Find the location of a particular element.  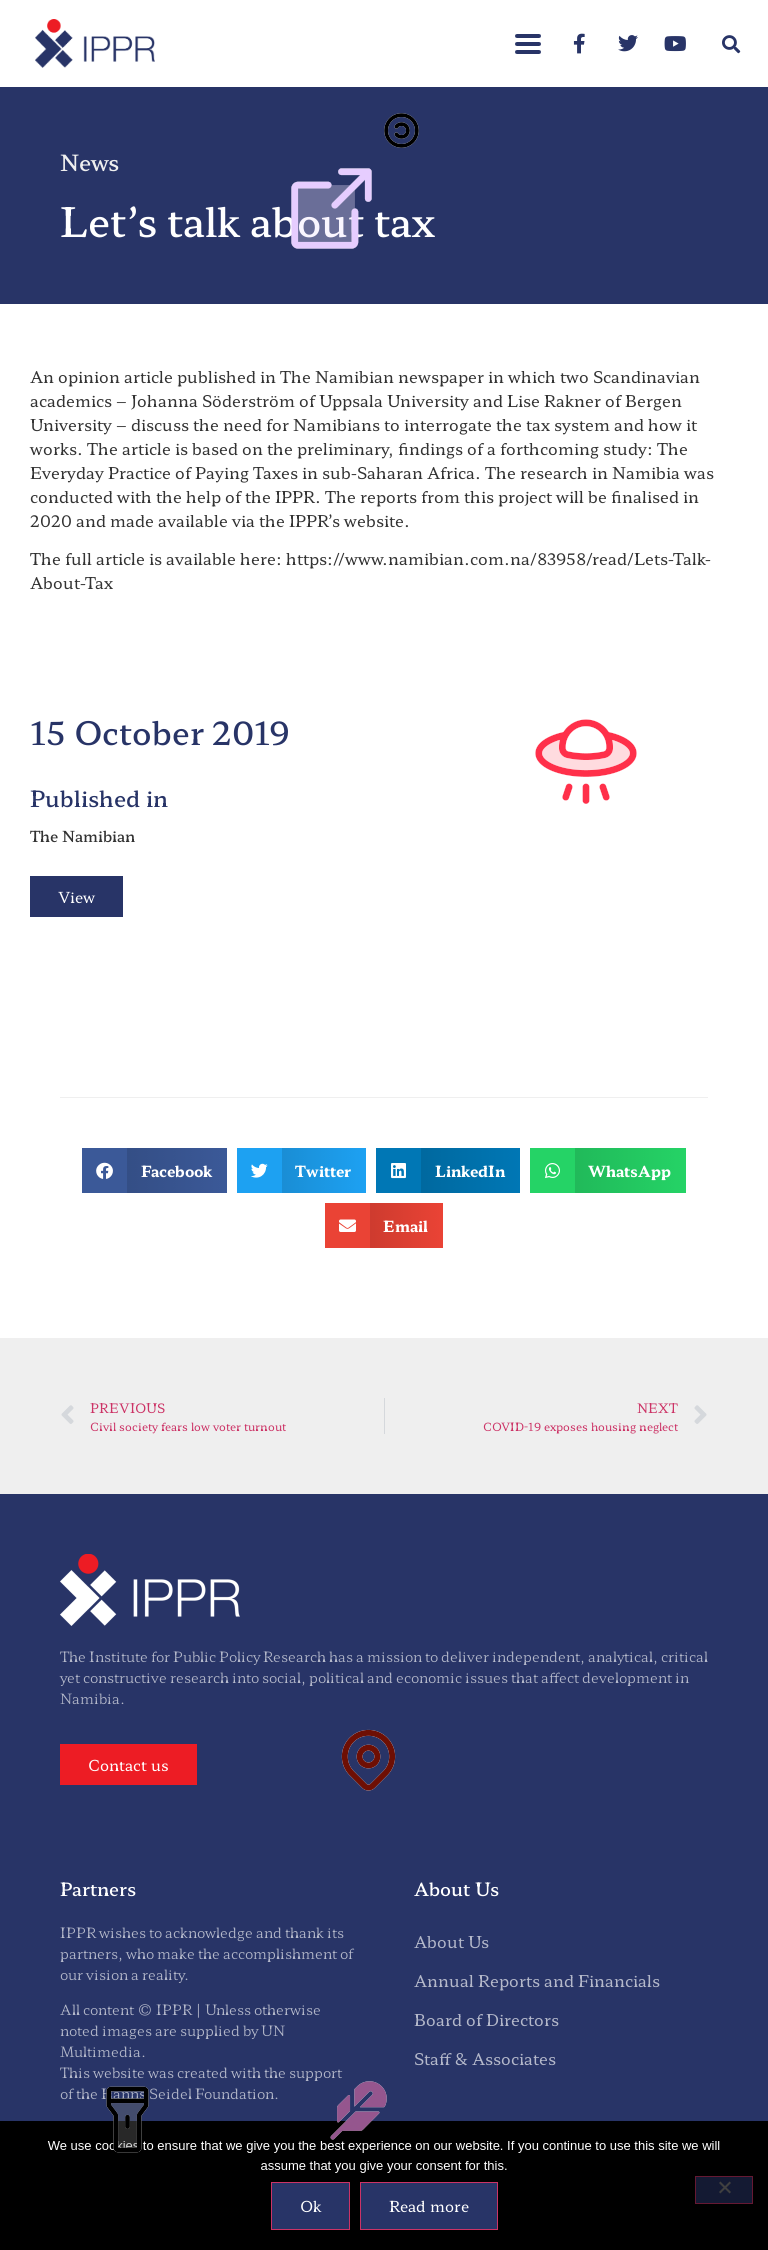

toggle flashlight on/off is located at coordinates (127, 2119).